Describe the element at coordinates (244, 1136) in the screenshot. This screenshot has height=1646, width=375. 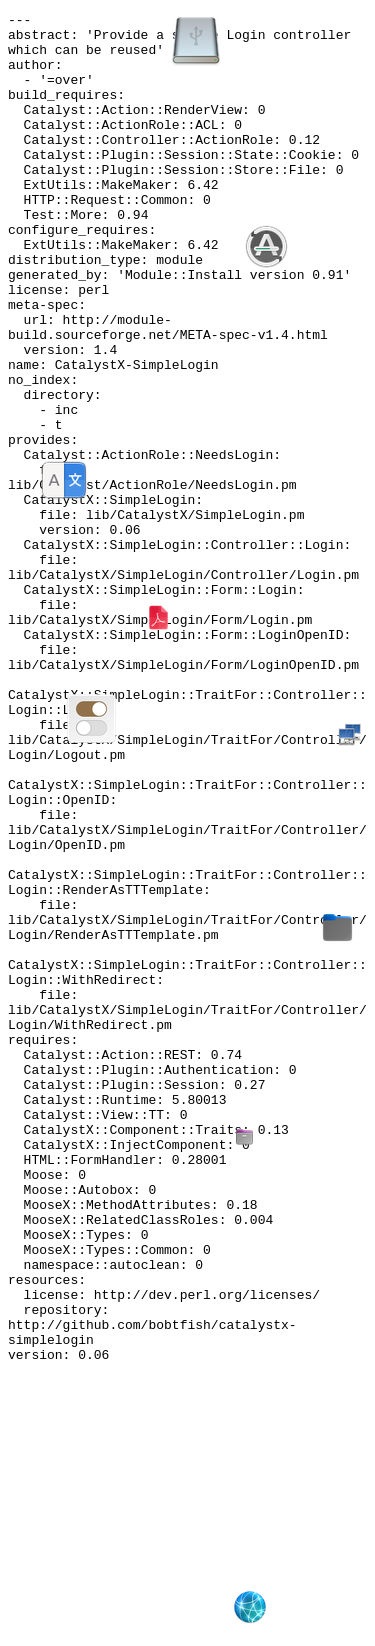
I see `open the file manager` at that location.